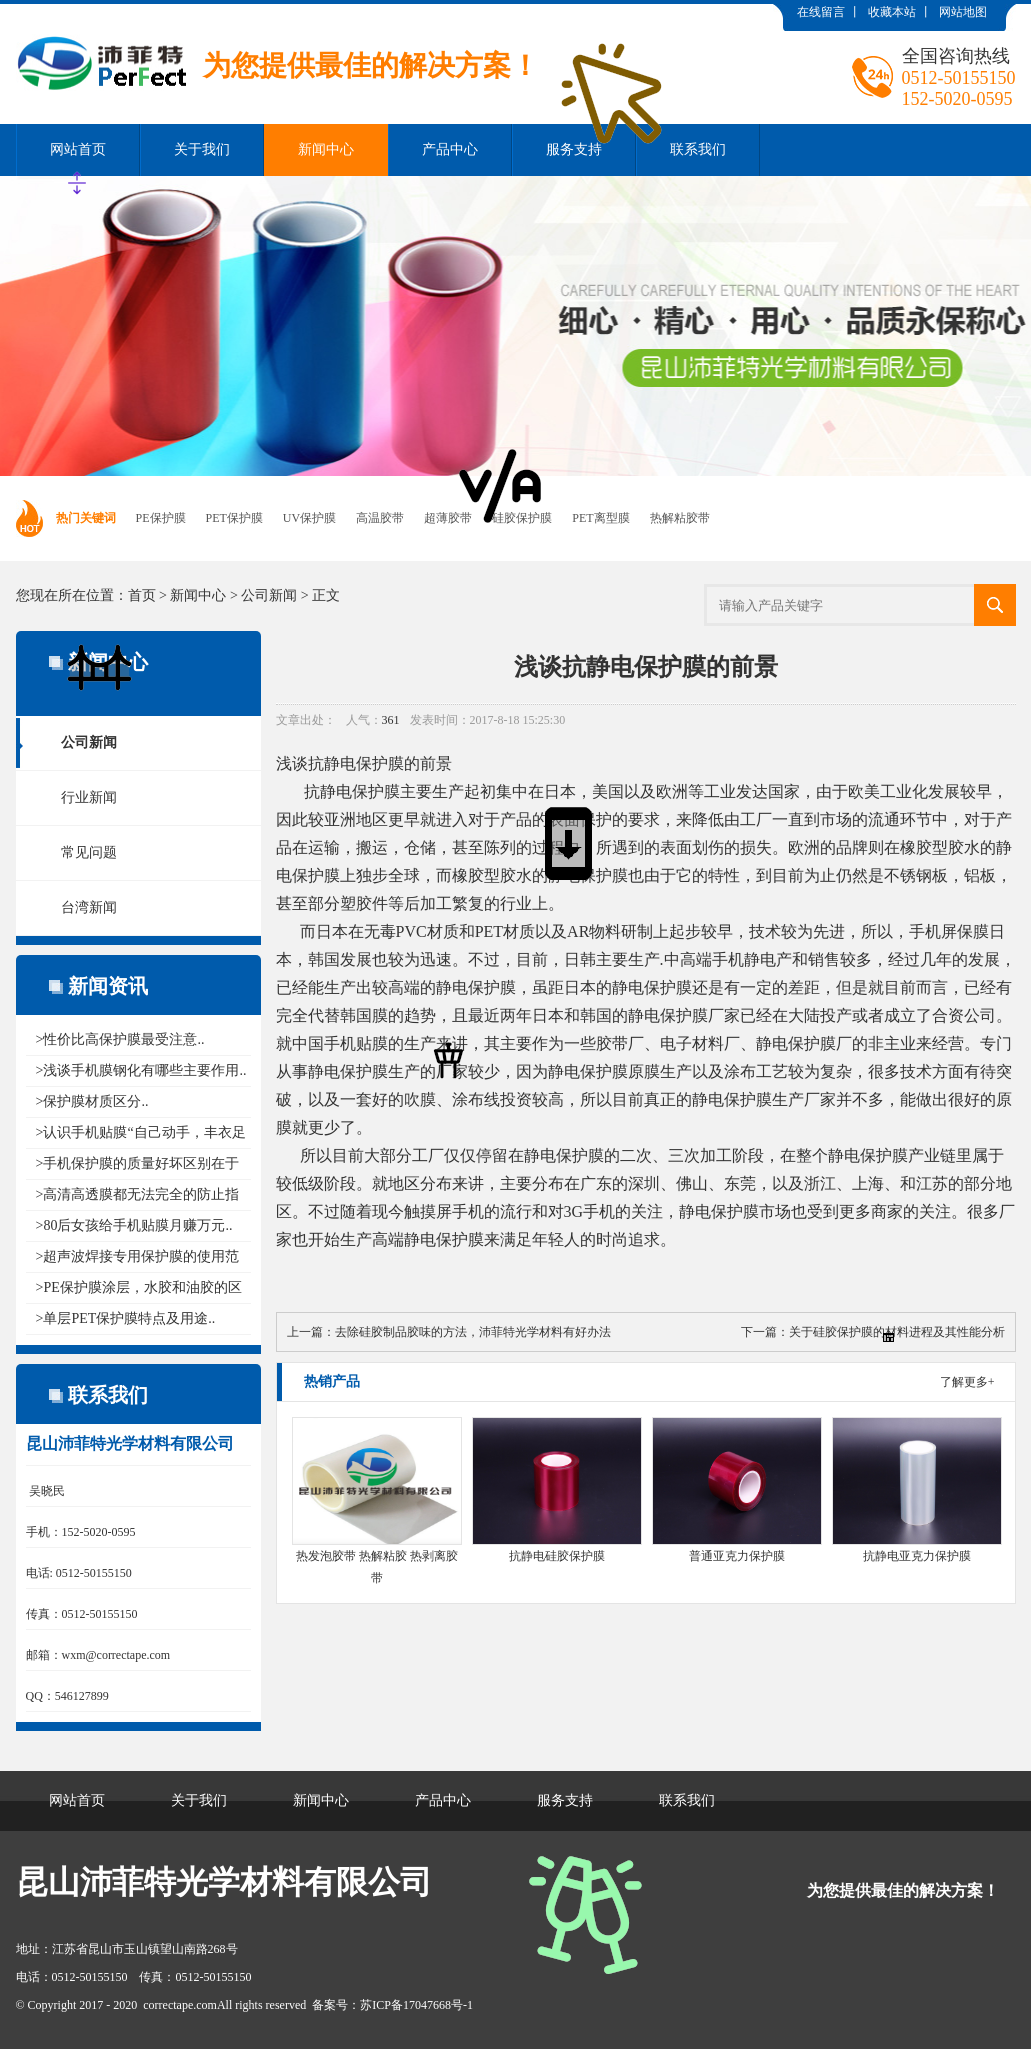  I want to click on access air traffic control features, so click(448, 1060).